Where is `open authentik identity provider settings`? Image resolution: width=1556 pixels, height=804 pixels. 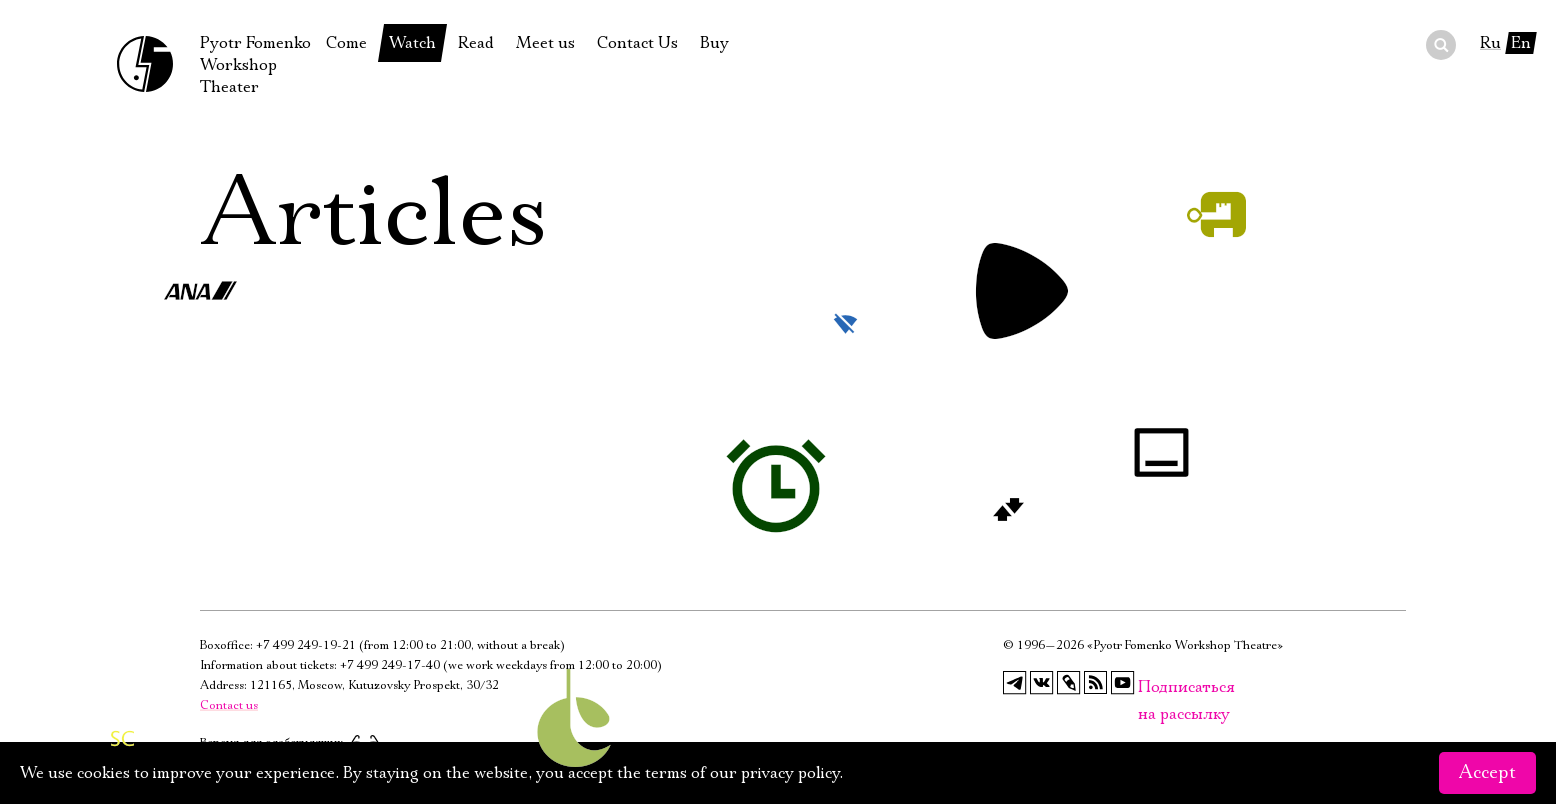 open authentik identity provider settings is located at coordinates (1216, 214).